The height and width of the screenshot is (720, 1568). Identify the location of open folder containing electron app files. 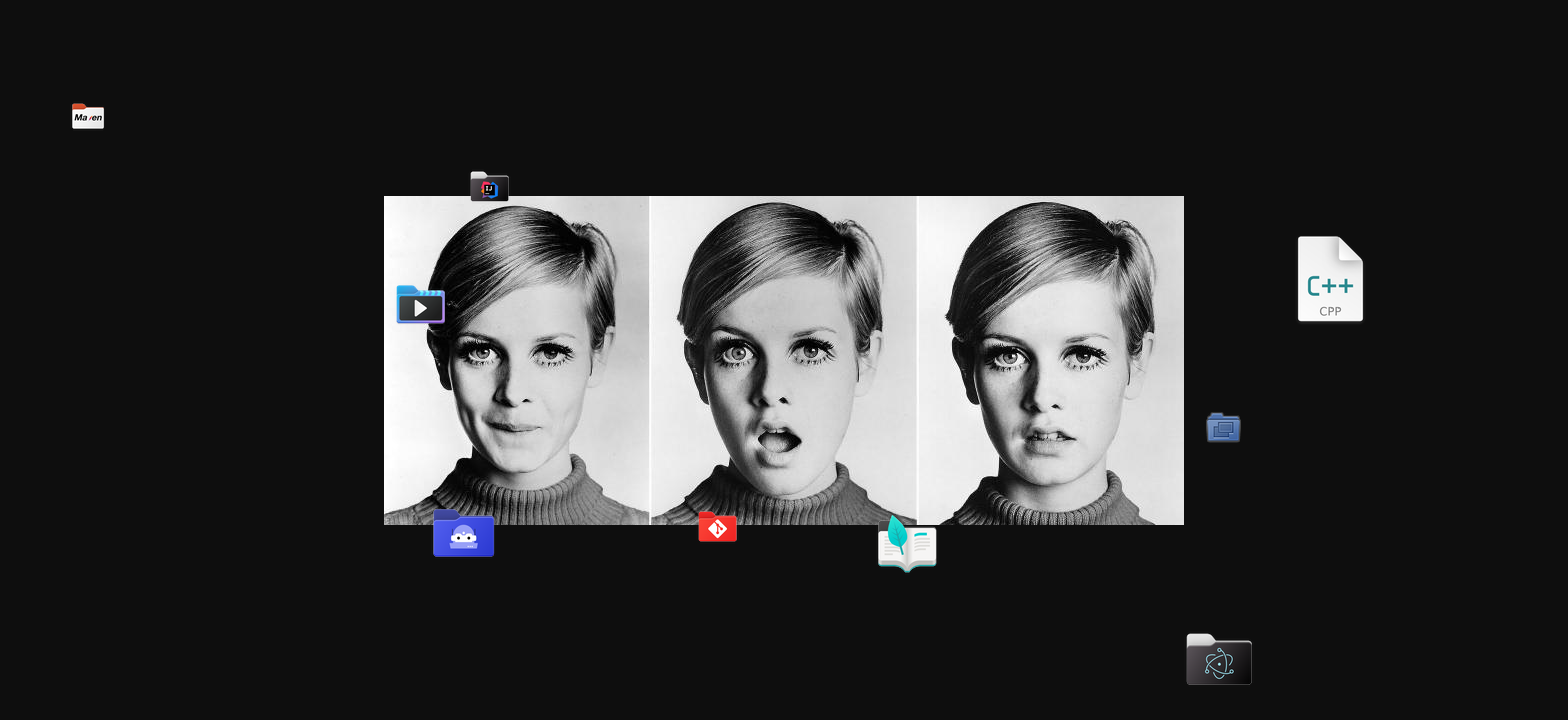
(1219, 661).